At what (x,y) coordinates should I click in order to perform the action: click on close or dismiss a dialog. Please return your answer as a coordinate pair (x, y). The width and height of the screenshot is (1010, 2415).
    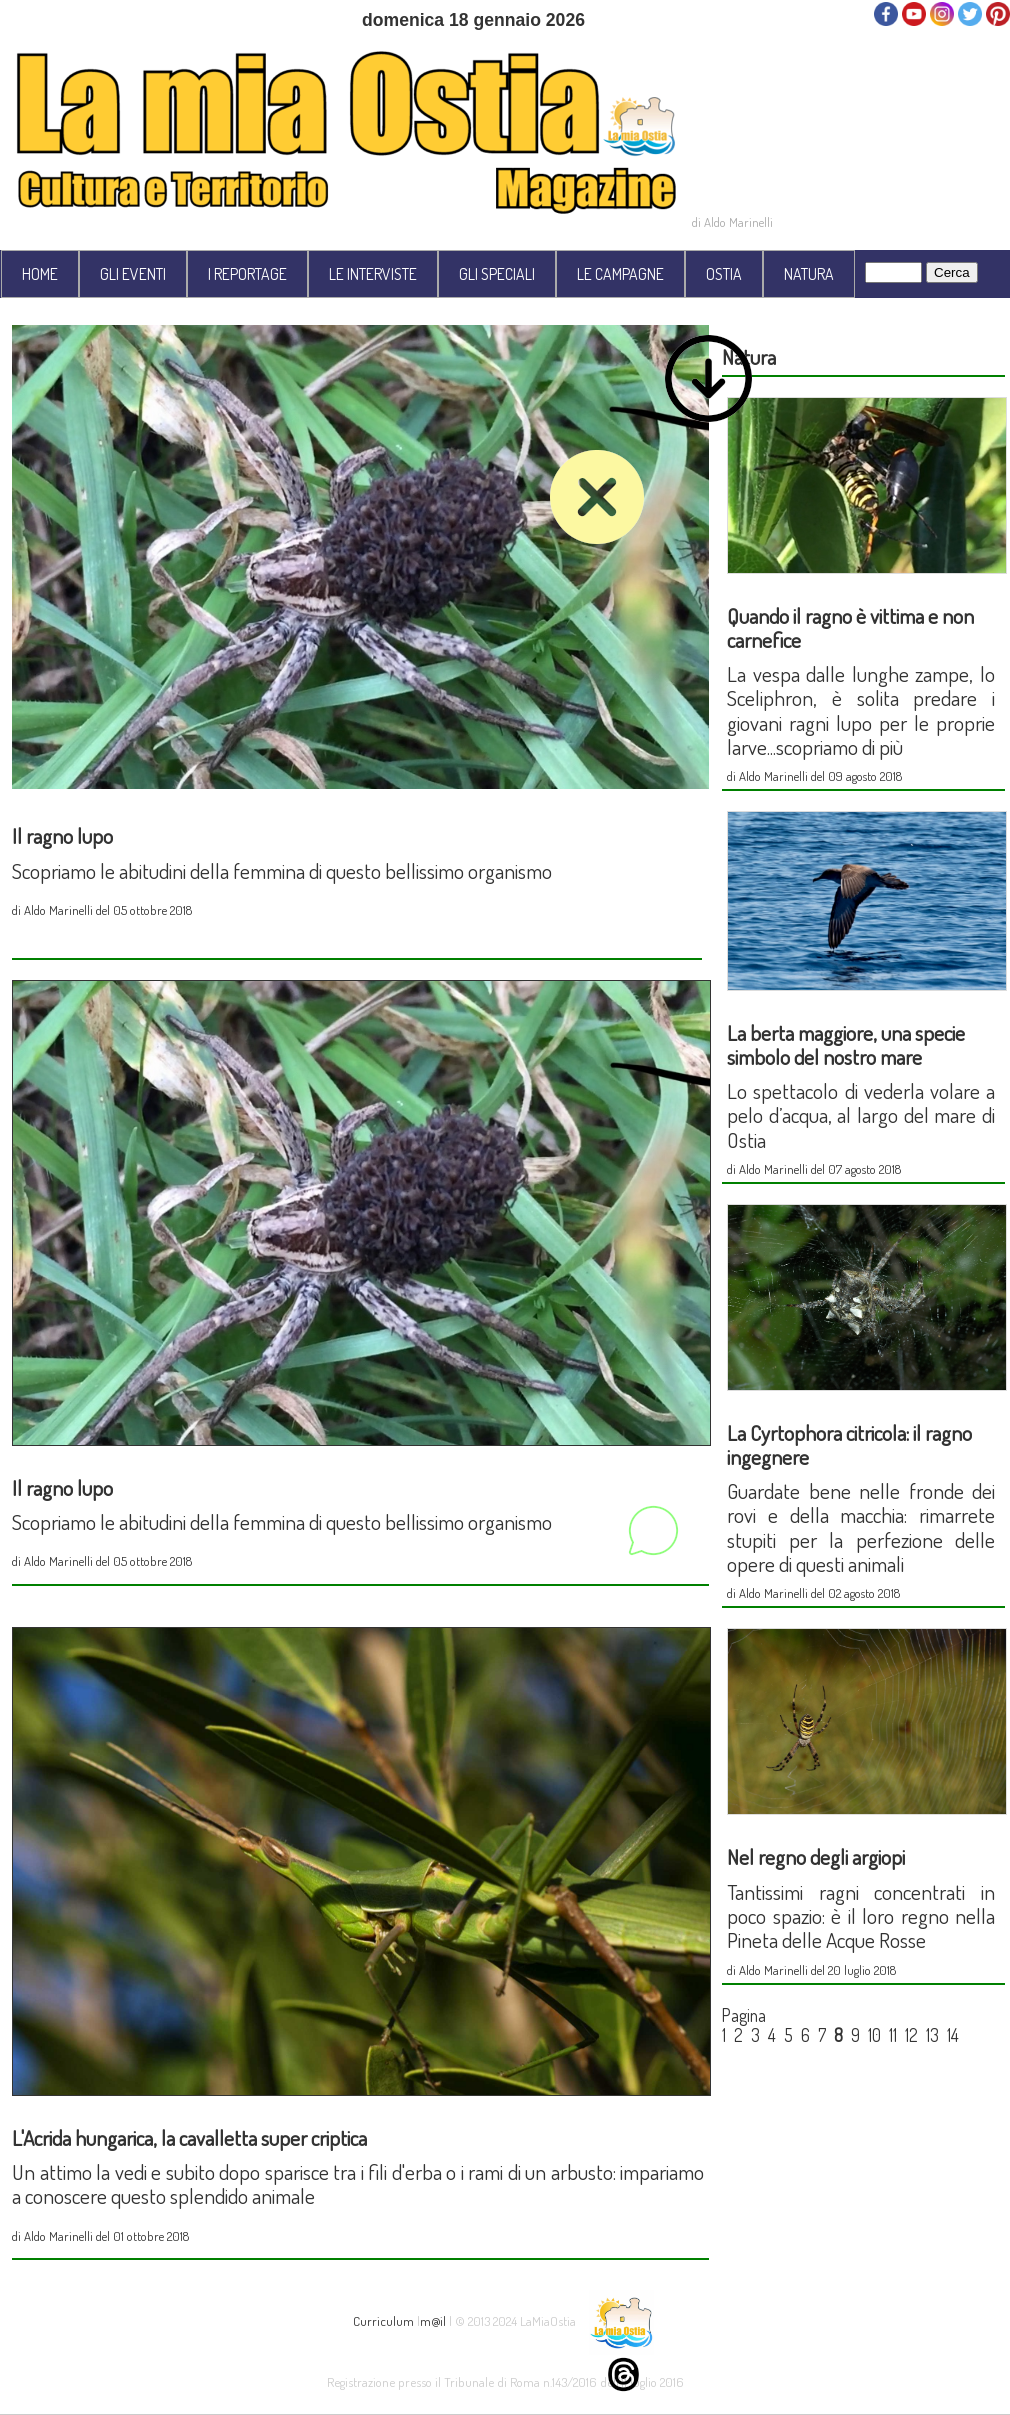
    Looking at the image, I should click on (597, 497).